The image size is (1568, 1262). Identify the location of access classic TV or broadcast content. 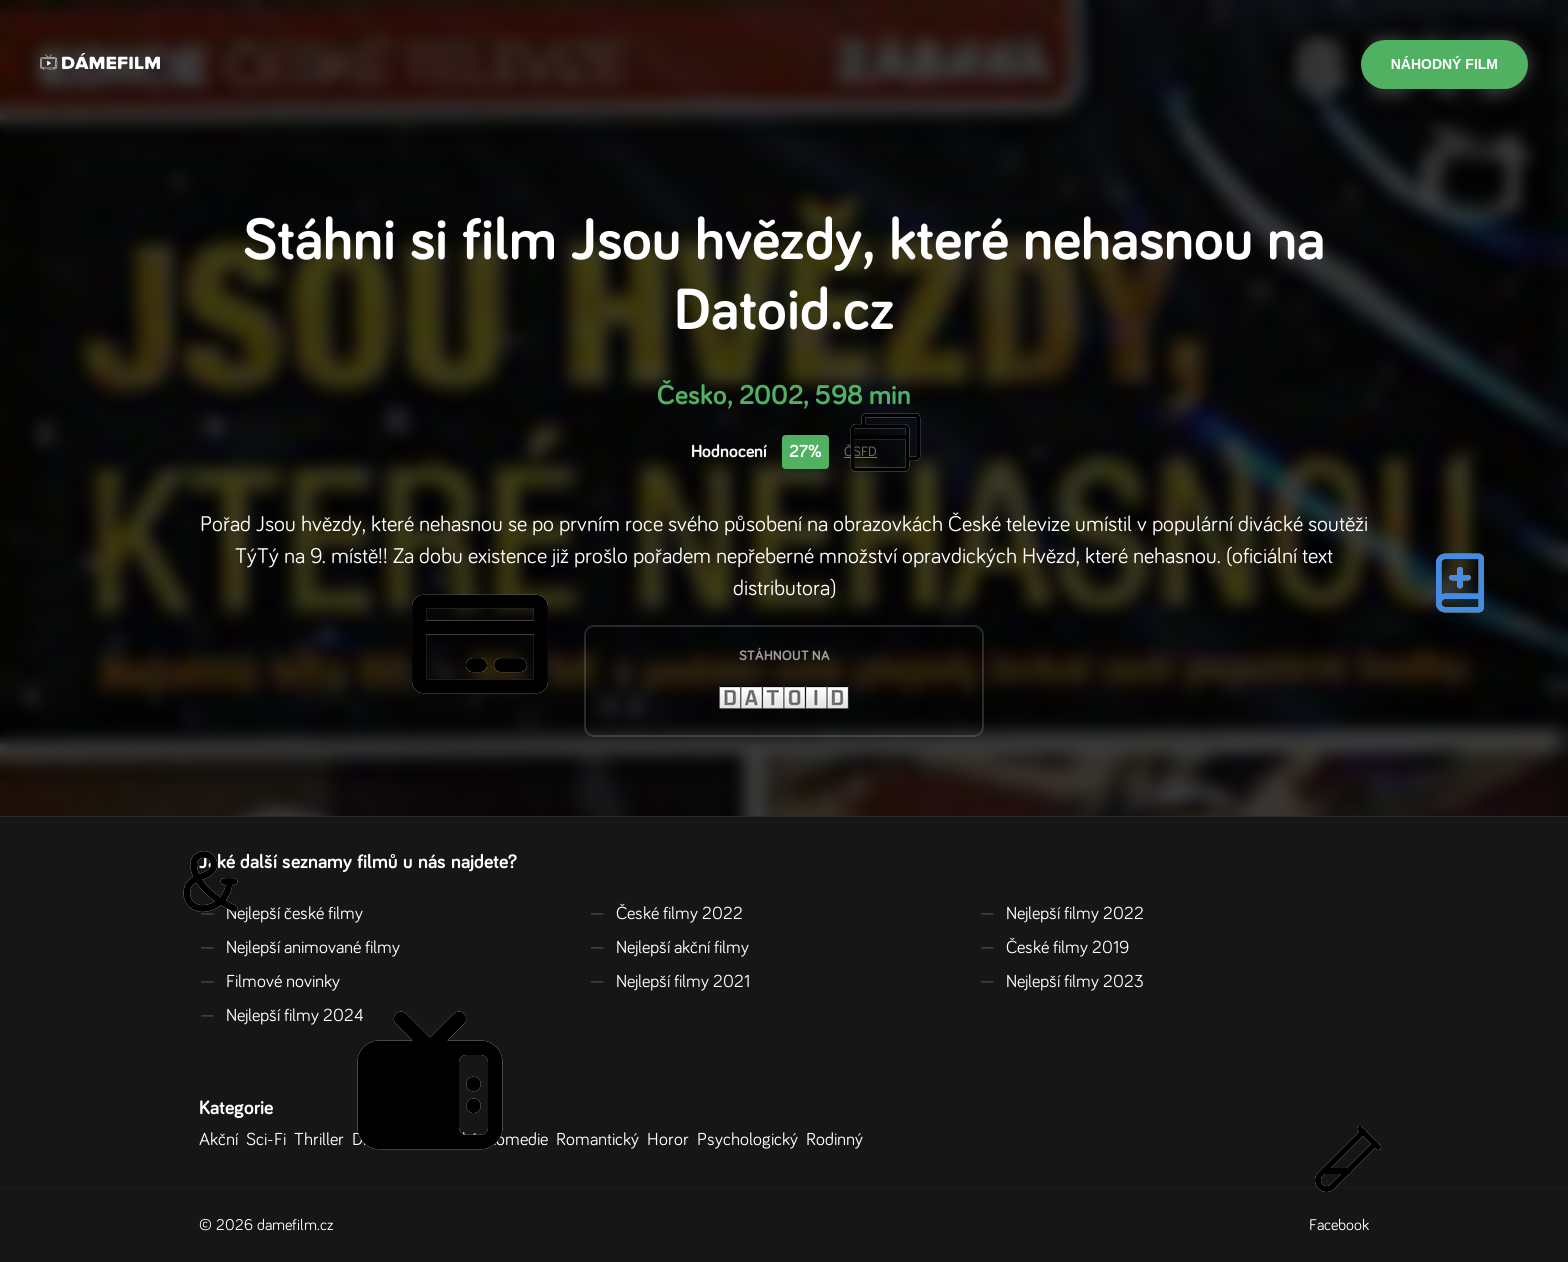
(430, 1084).